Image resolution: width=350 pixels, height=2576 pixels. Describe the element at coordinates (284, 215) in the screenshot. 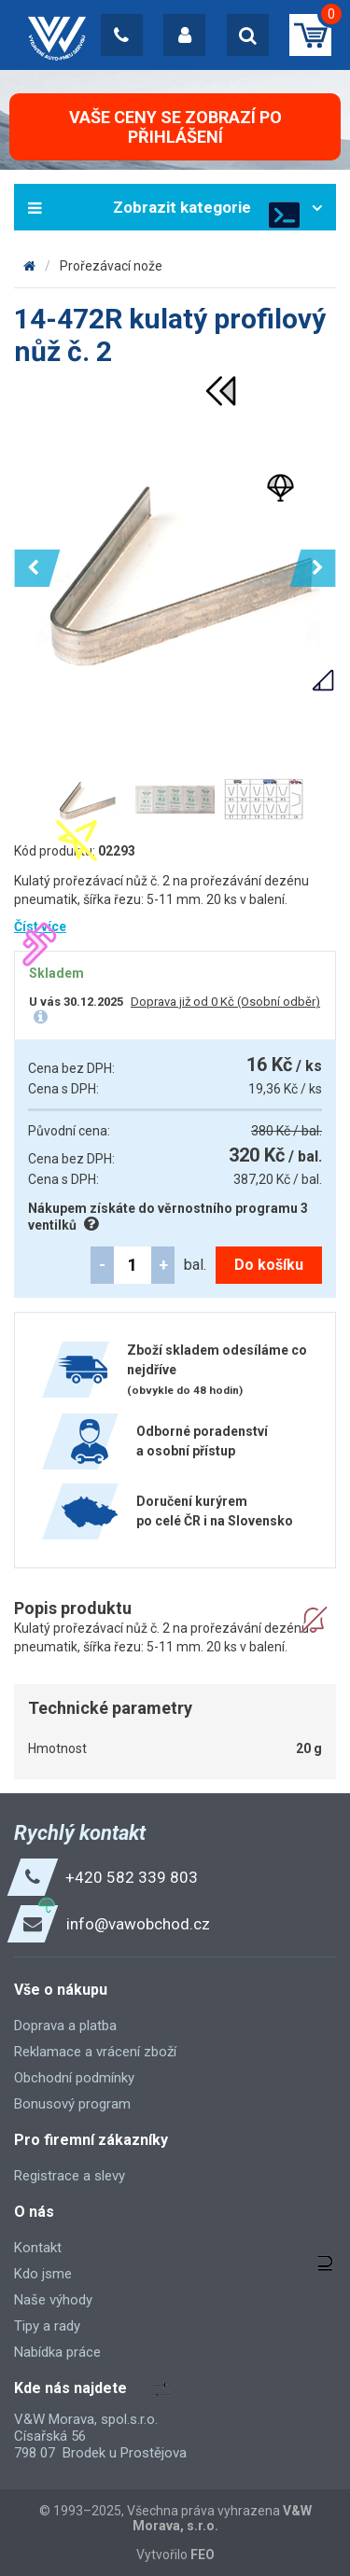

I see `open command line terminal` at that location.